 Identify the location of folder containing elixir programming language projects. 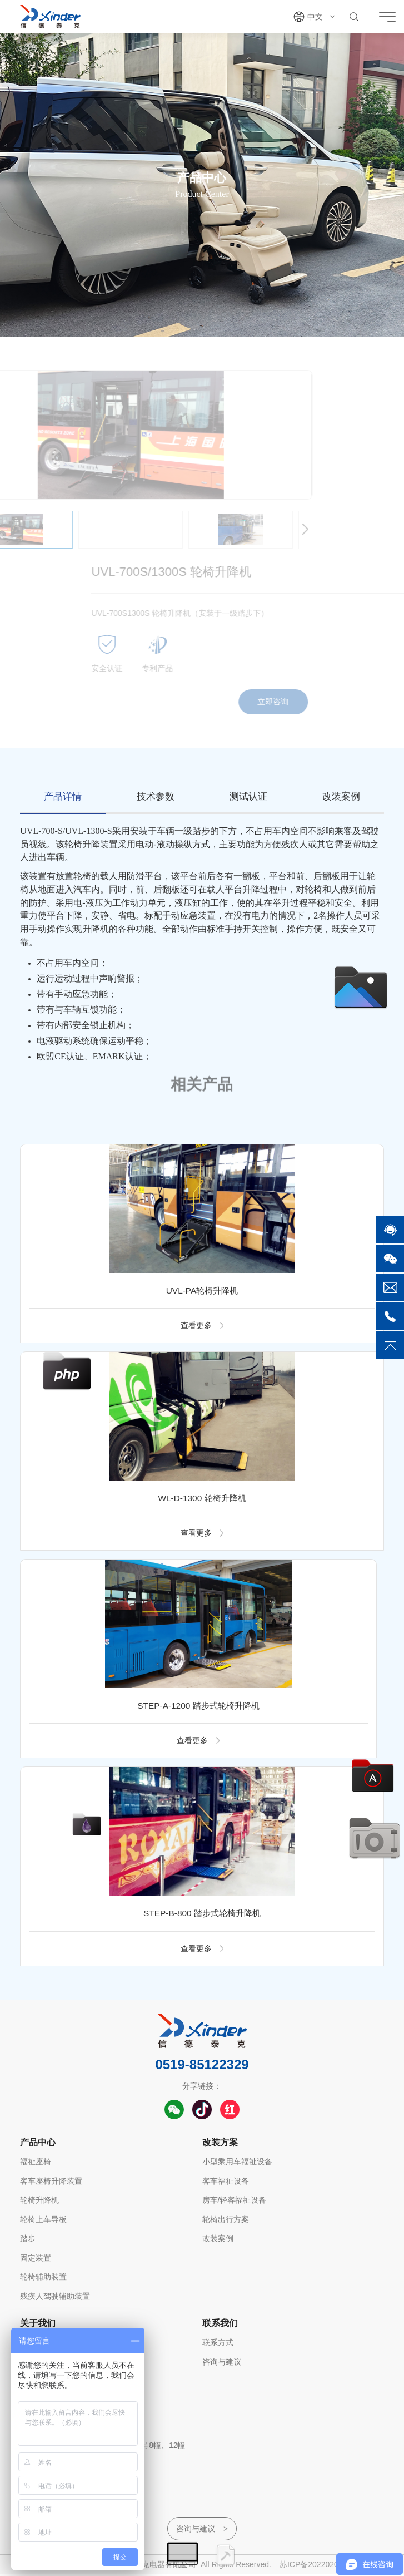
(87, 1825).